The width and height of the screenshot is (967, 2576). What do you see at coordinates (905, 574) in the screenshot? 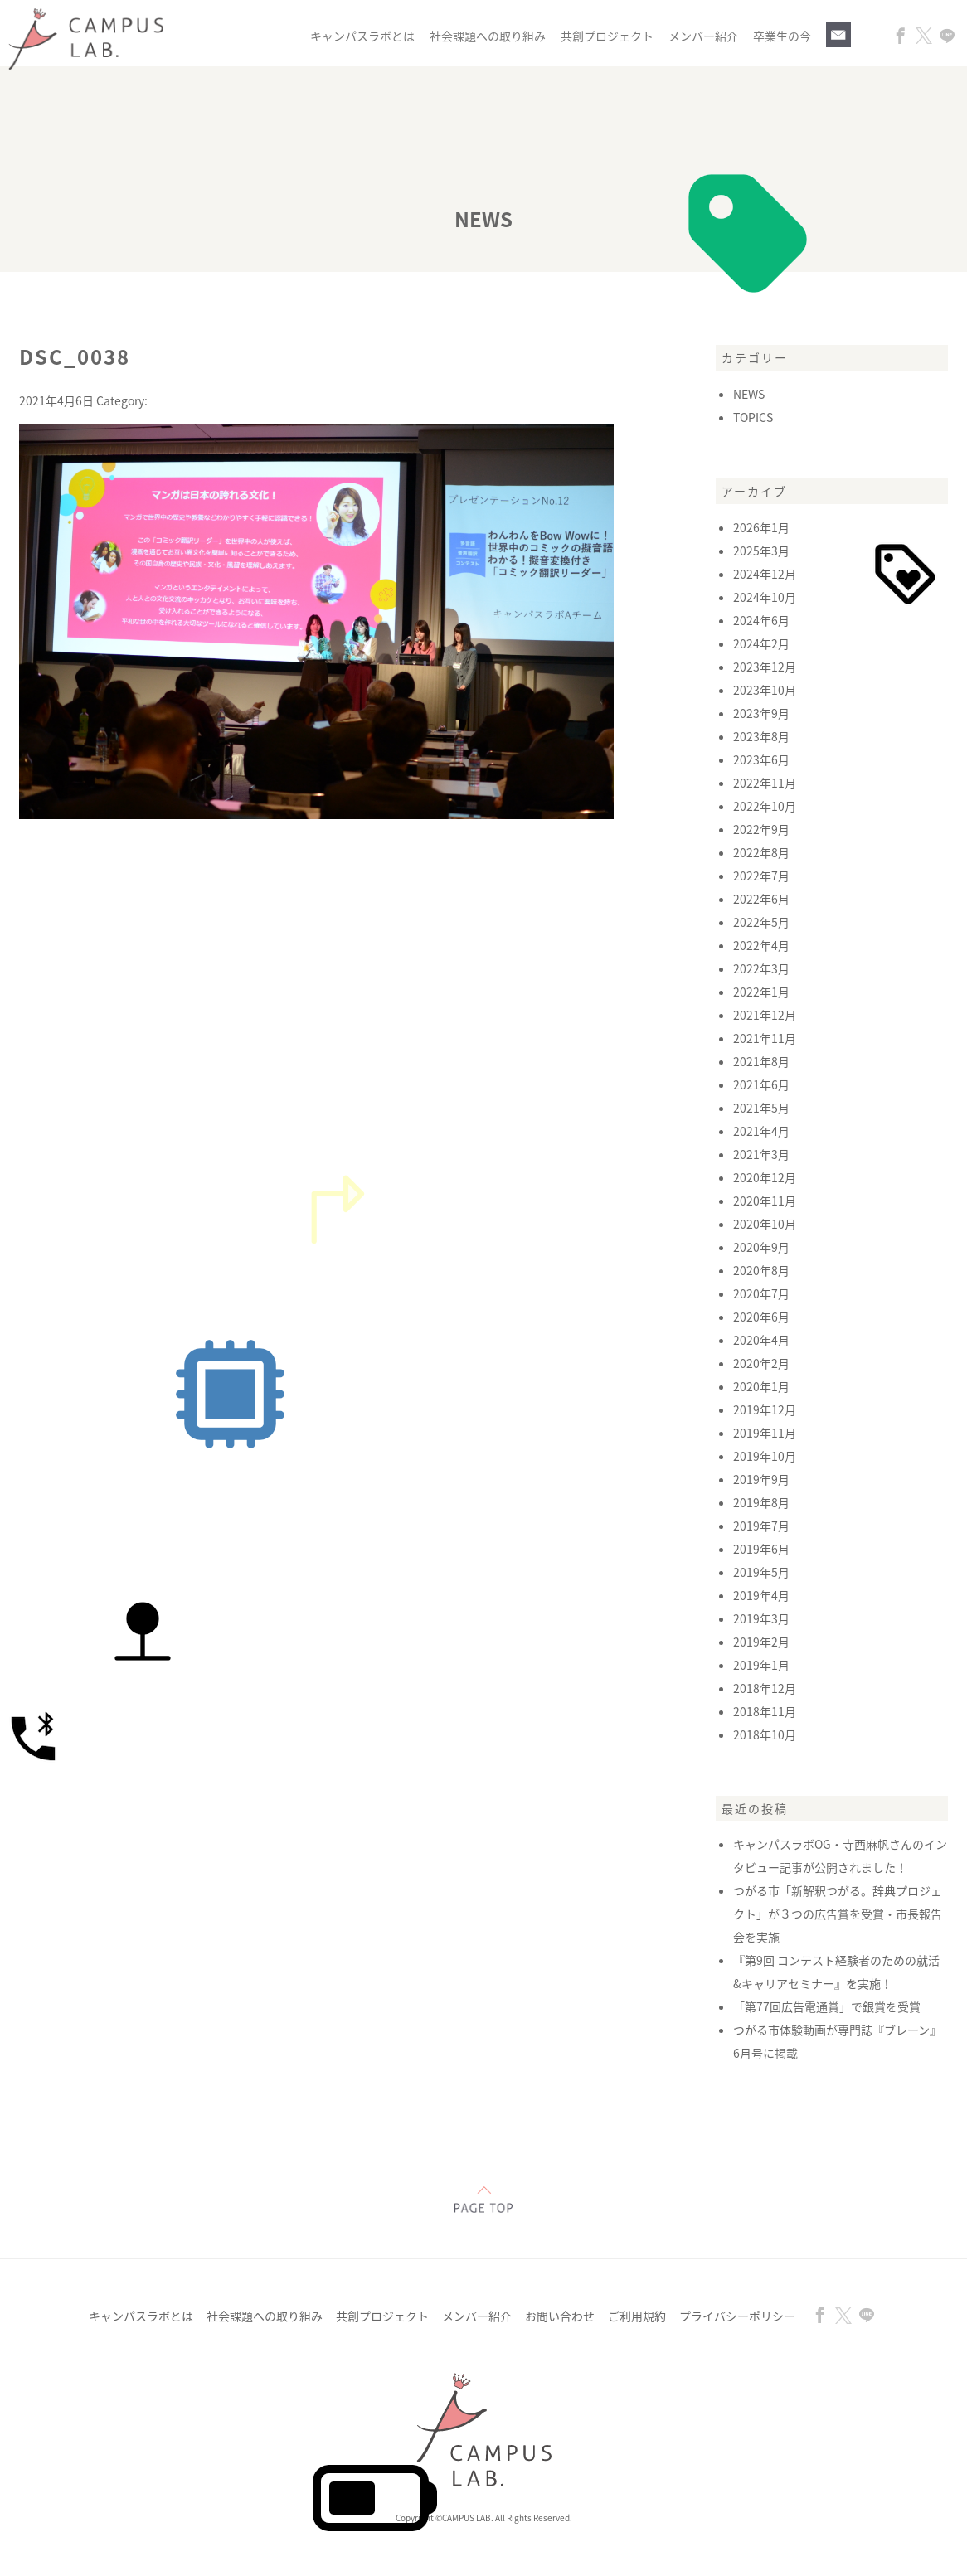
I see `view loyalty rewards or points` at bounding box center [905, 574].